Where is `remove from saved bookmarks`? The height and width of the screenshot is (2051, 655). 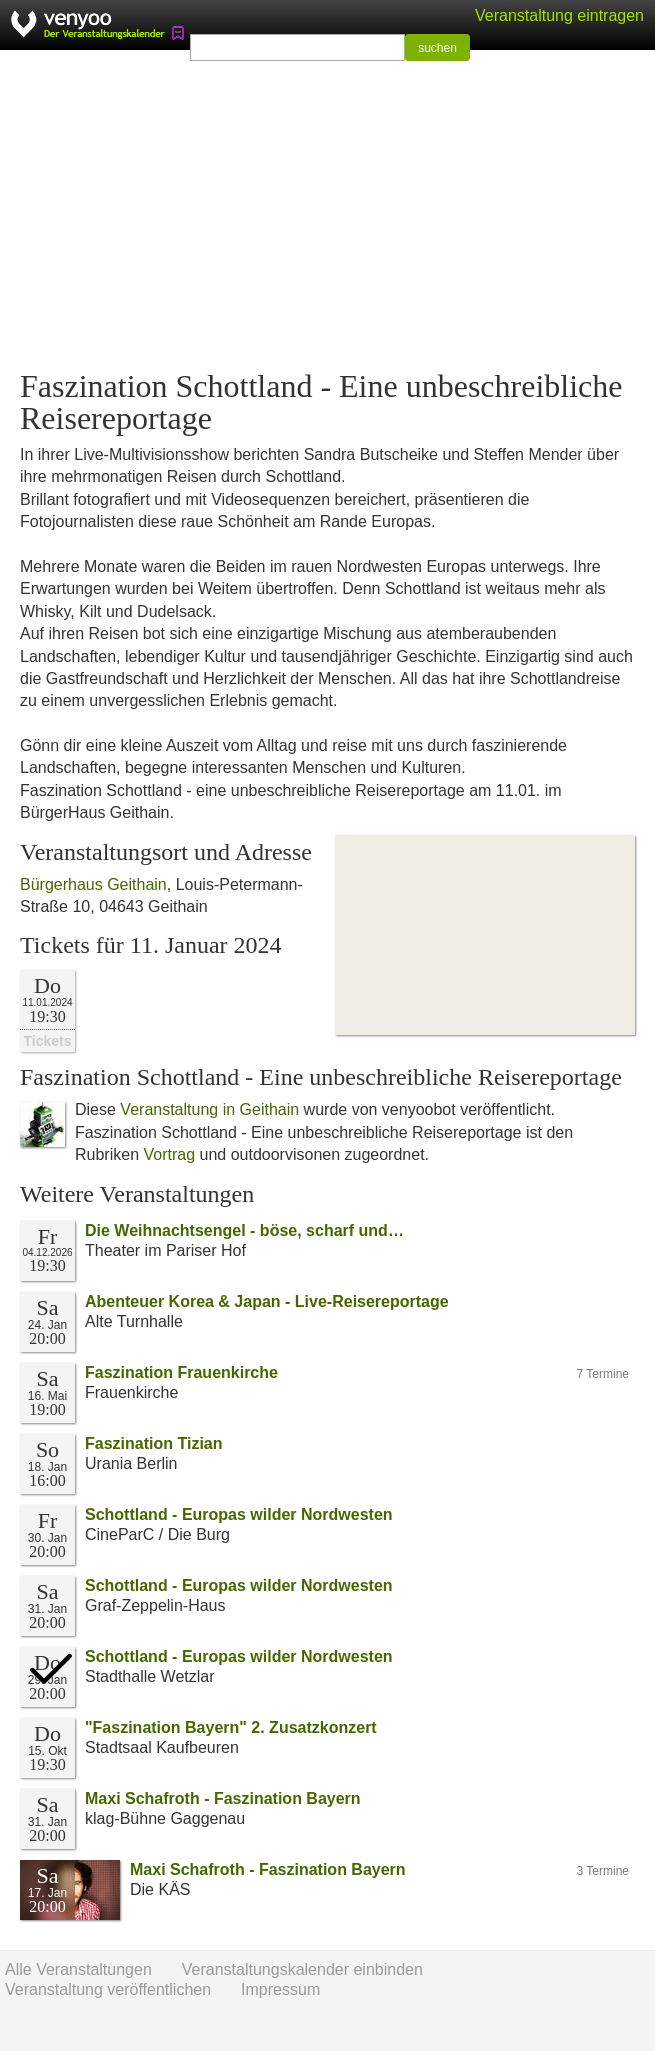
remove from saved bookmarks is located at coordinates (178, 33).